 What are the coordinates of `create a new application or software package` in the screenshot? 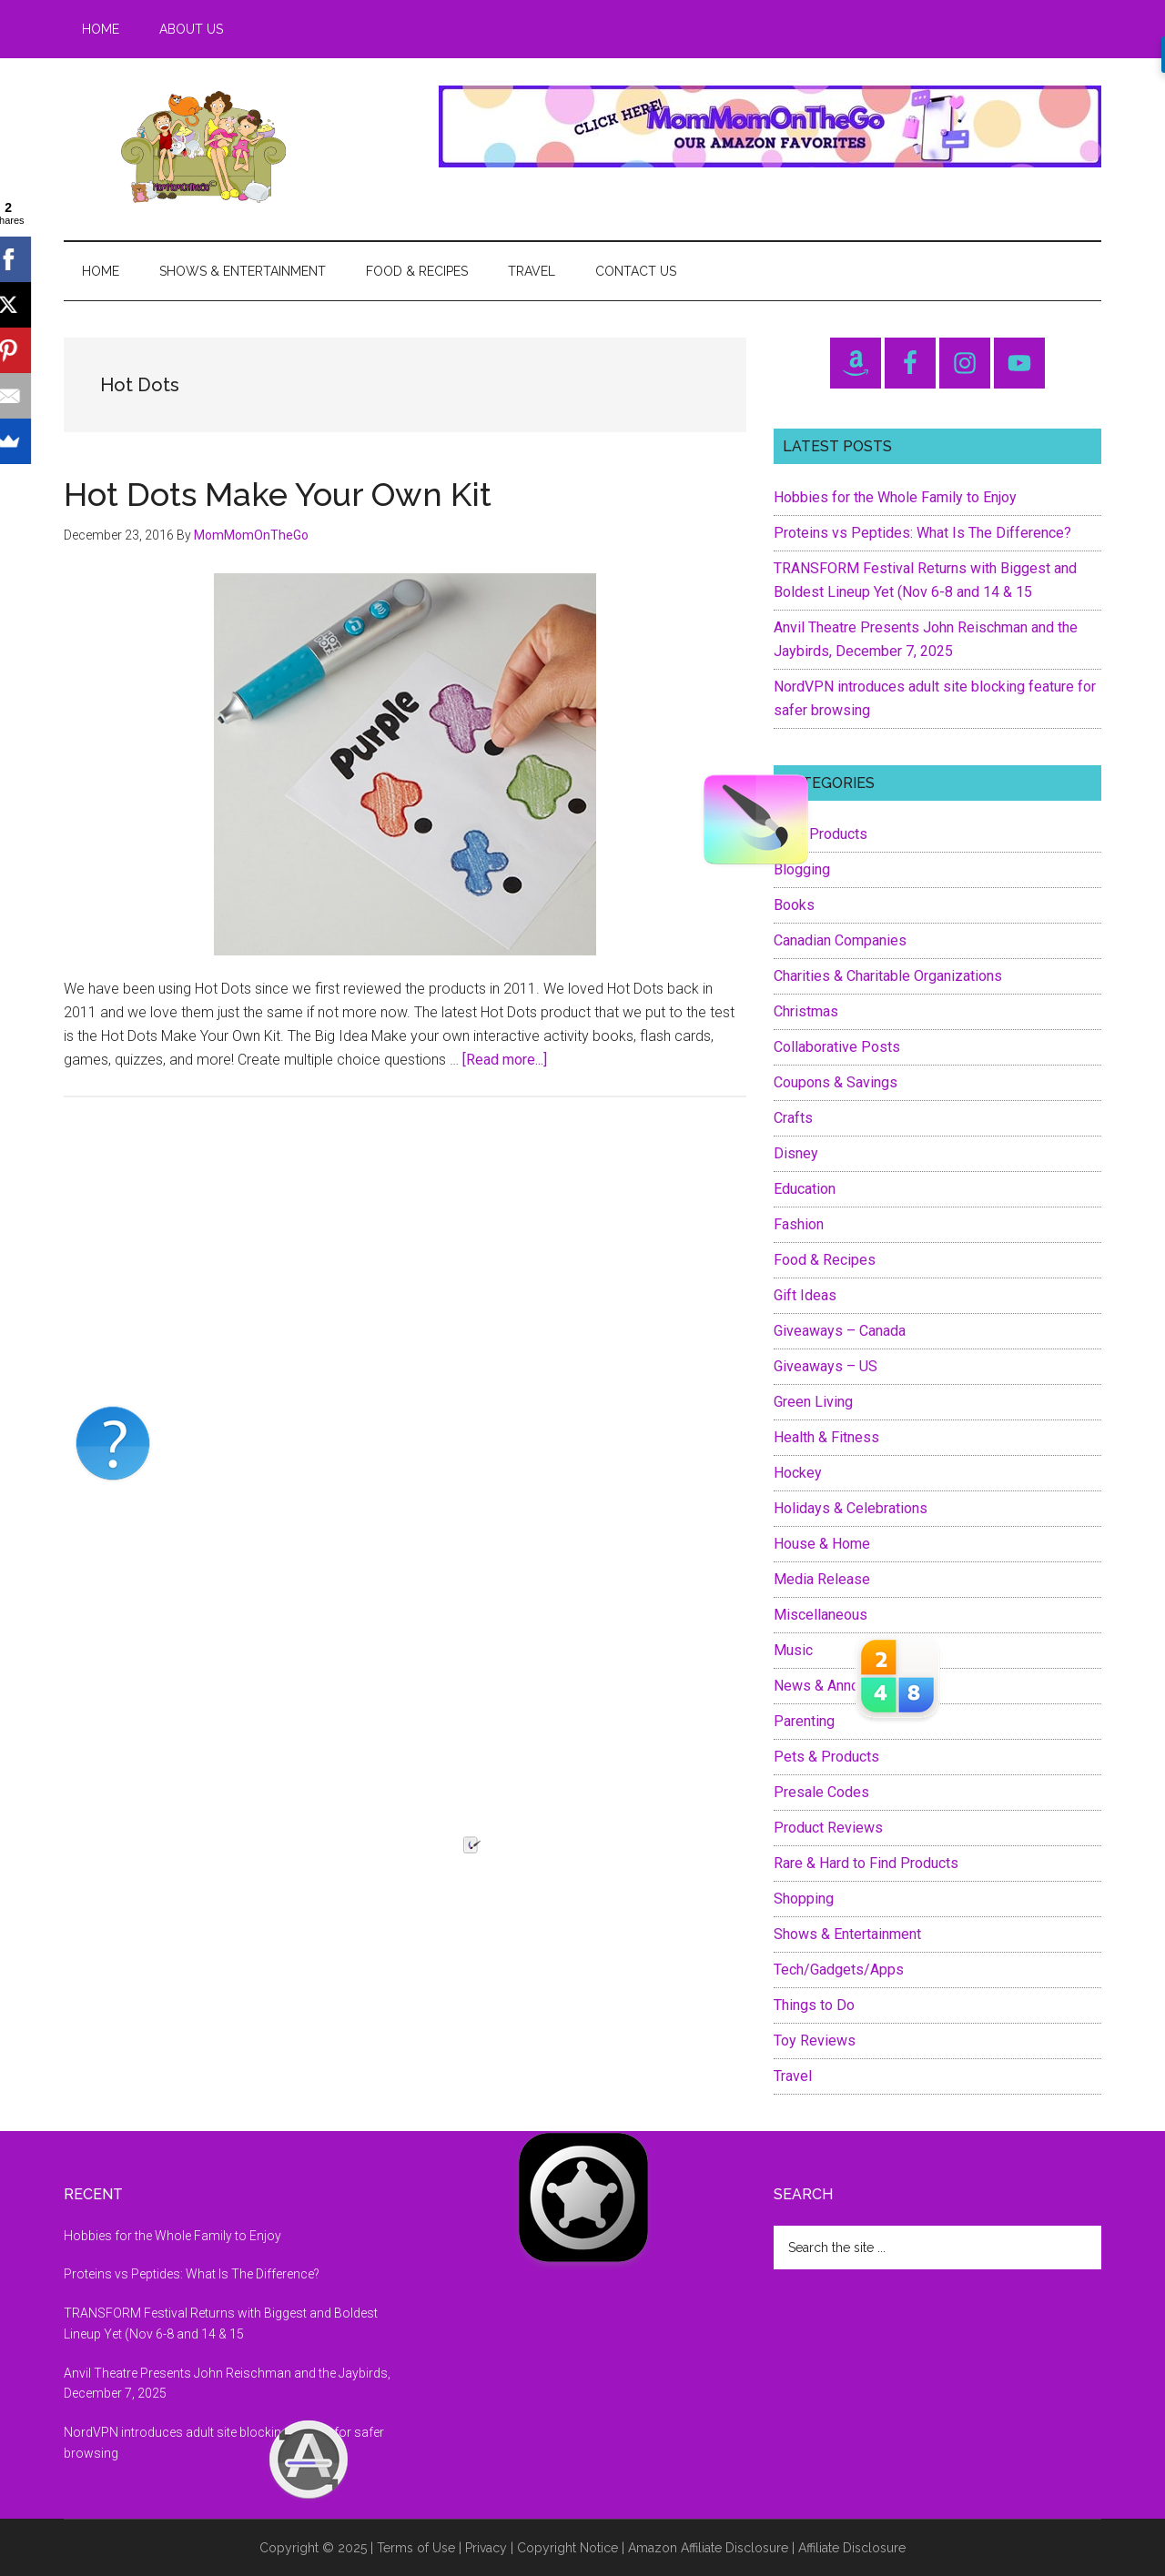 It's located at (471, 1844).